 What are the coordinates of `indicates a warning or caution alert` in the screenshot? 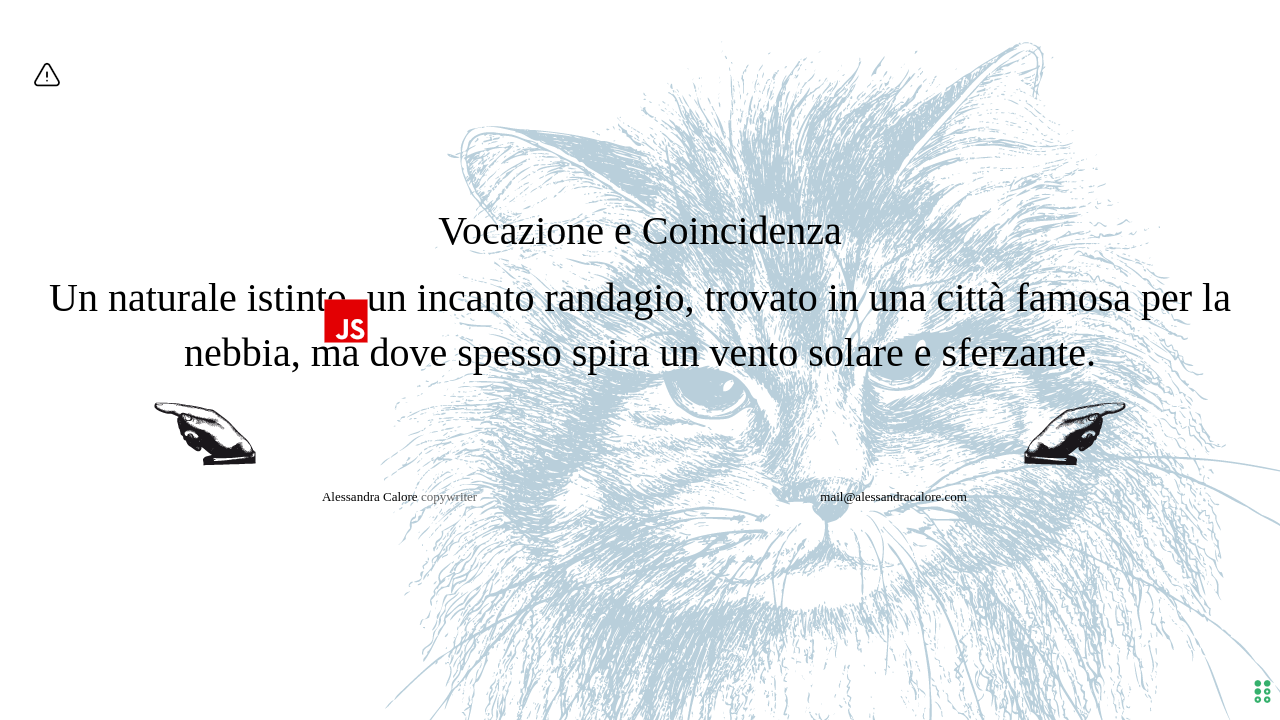 It's located at (47, 76).